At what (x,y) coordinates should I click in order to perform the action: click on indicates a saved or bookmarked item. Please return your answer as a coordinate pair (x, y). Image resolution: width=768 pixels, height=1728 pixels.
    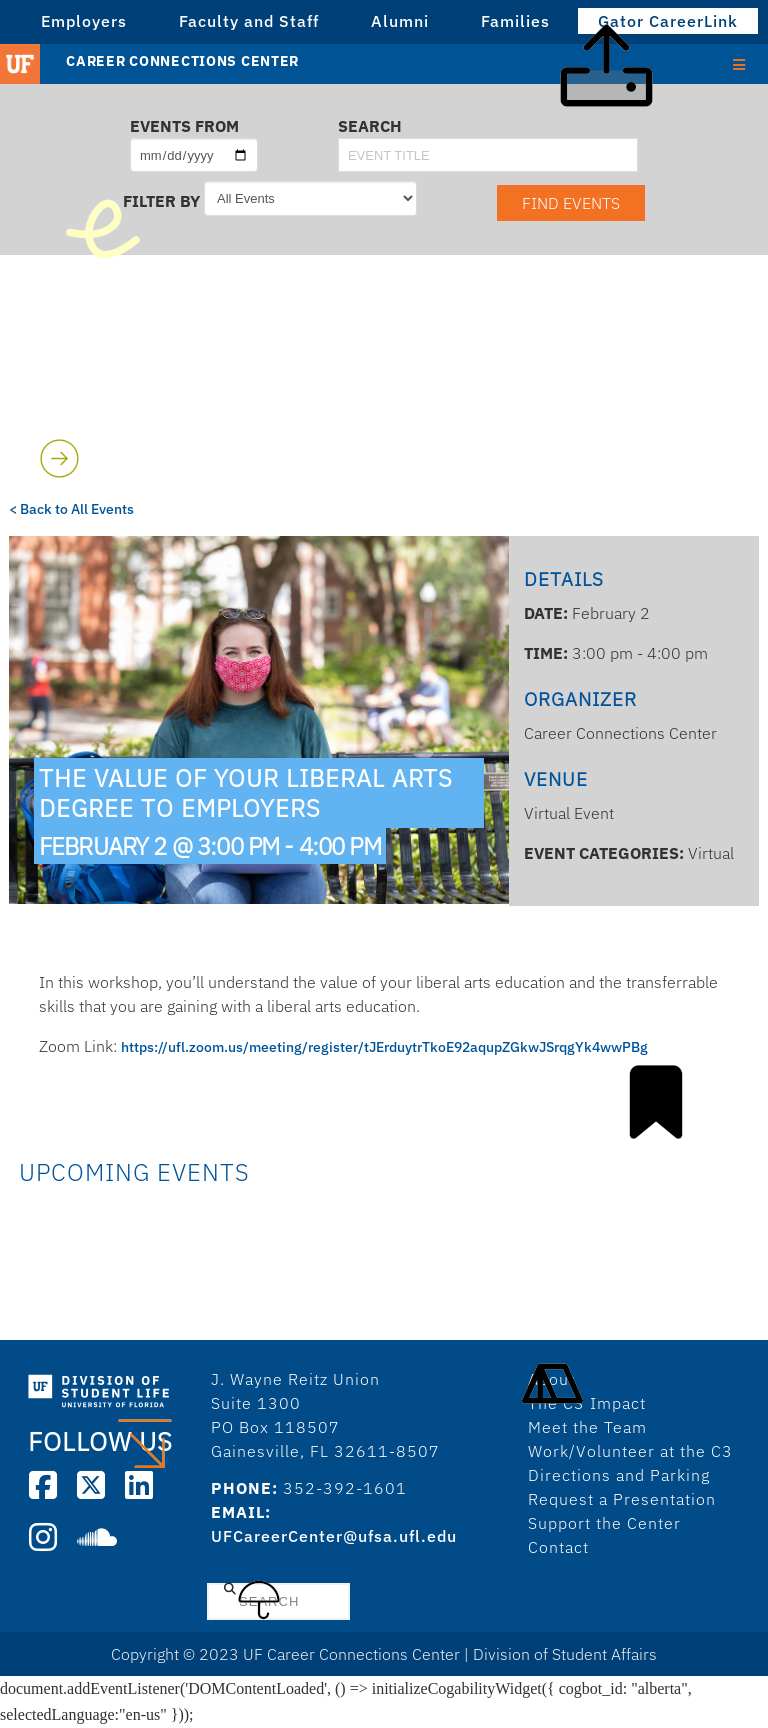
    Looking at the image, I should click on (656, 1102).